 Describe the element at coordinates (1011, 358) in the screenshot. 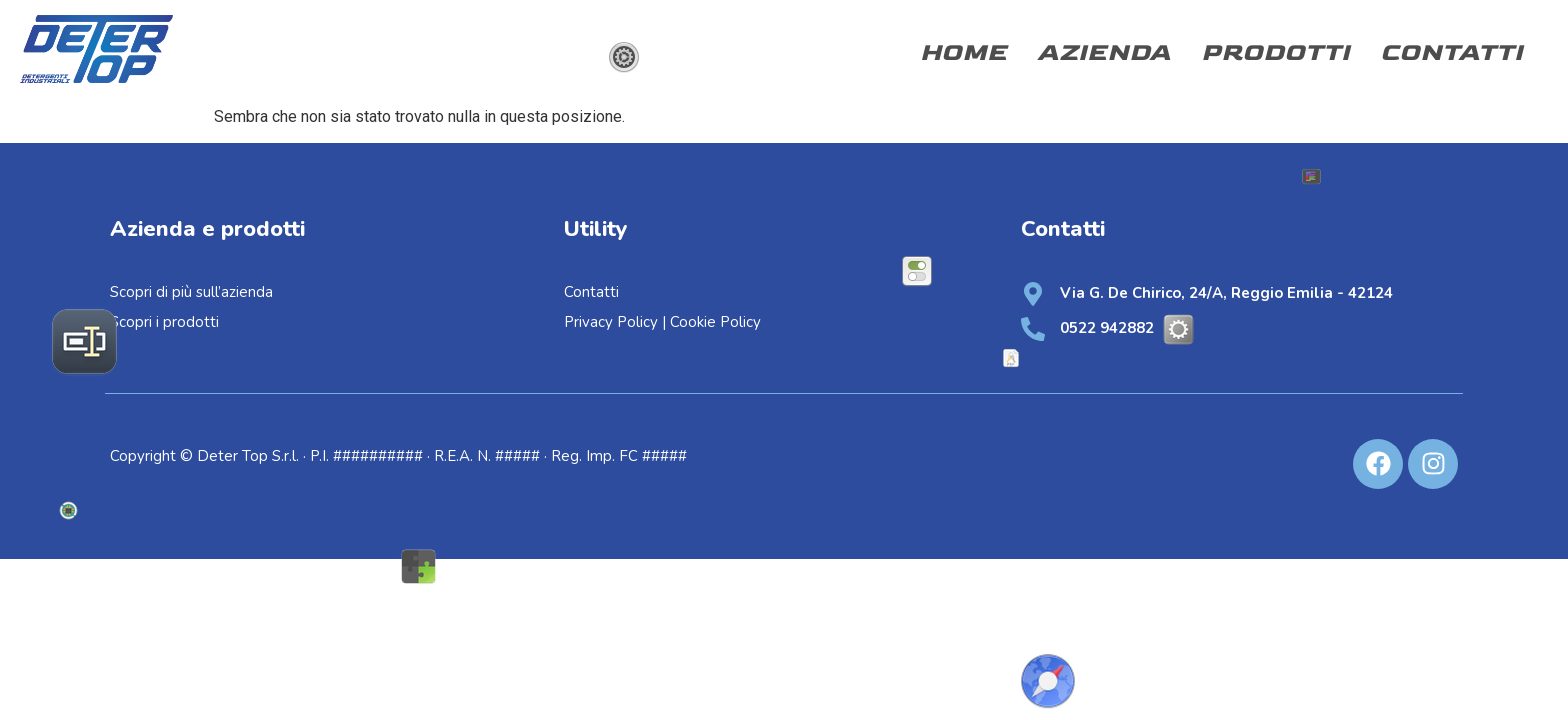

I see `pgp encryption key file` at that location.